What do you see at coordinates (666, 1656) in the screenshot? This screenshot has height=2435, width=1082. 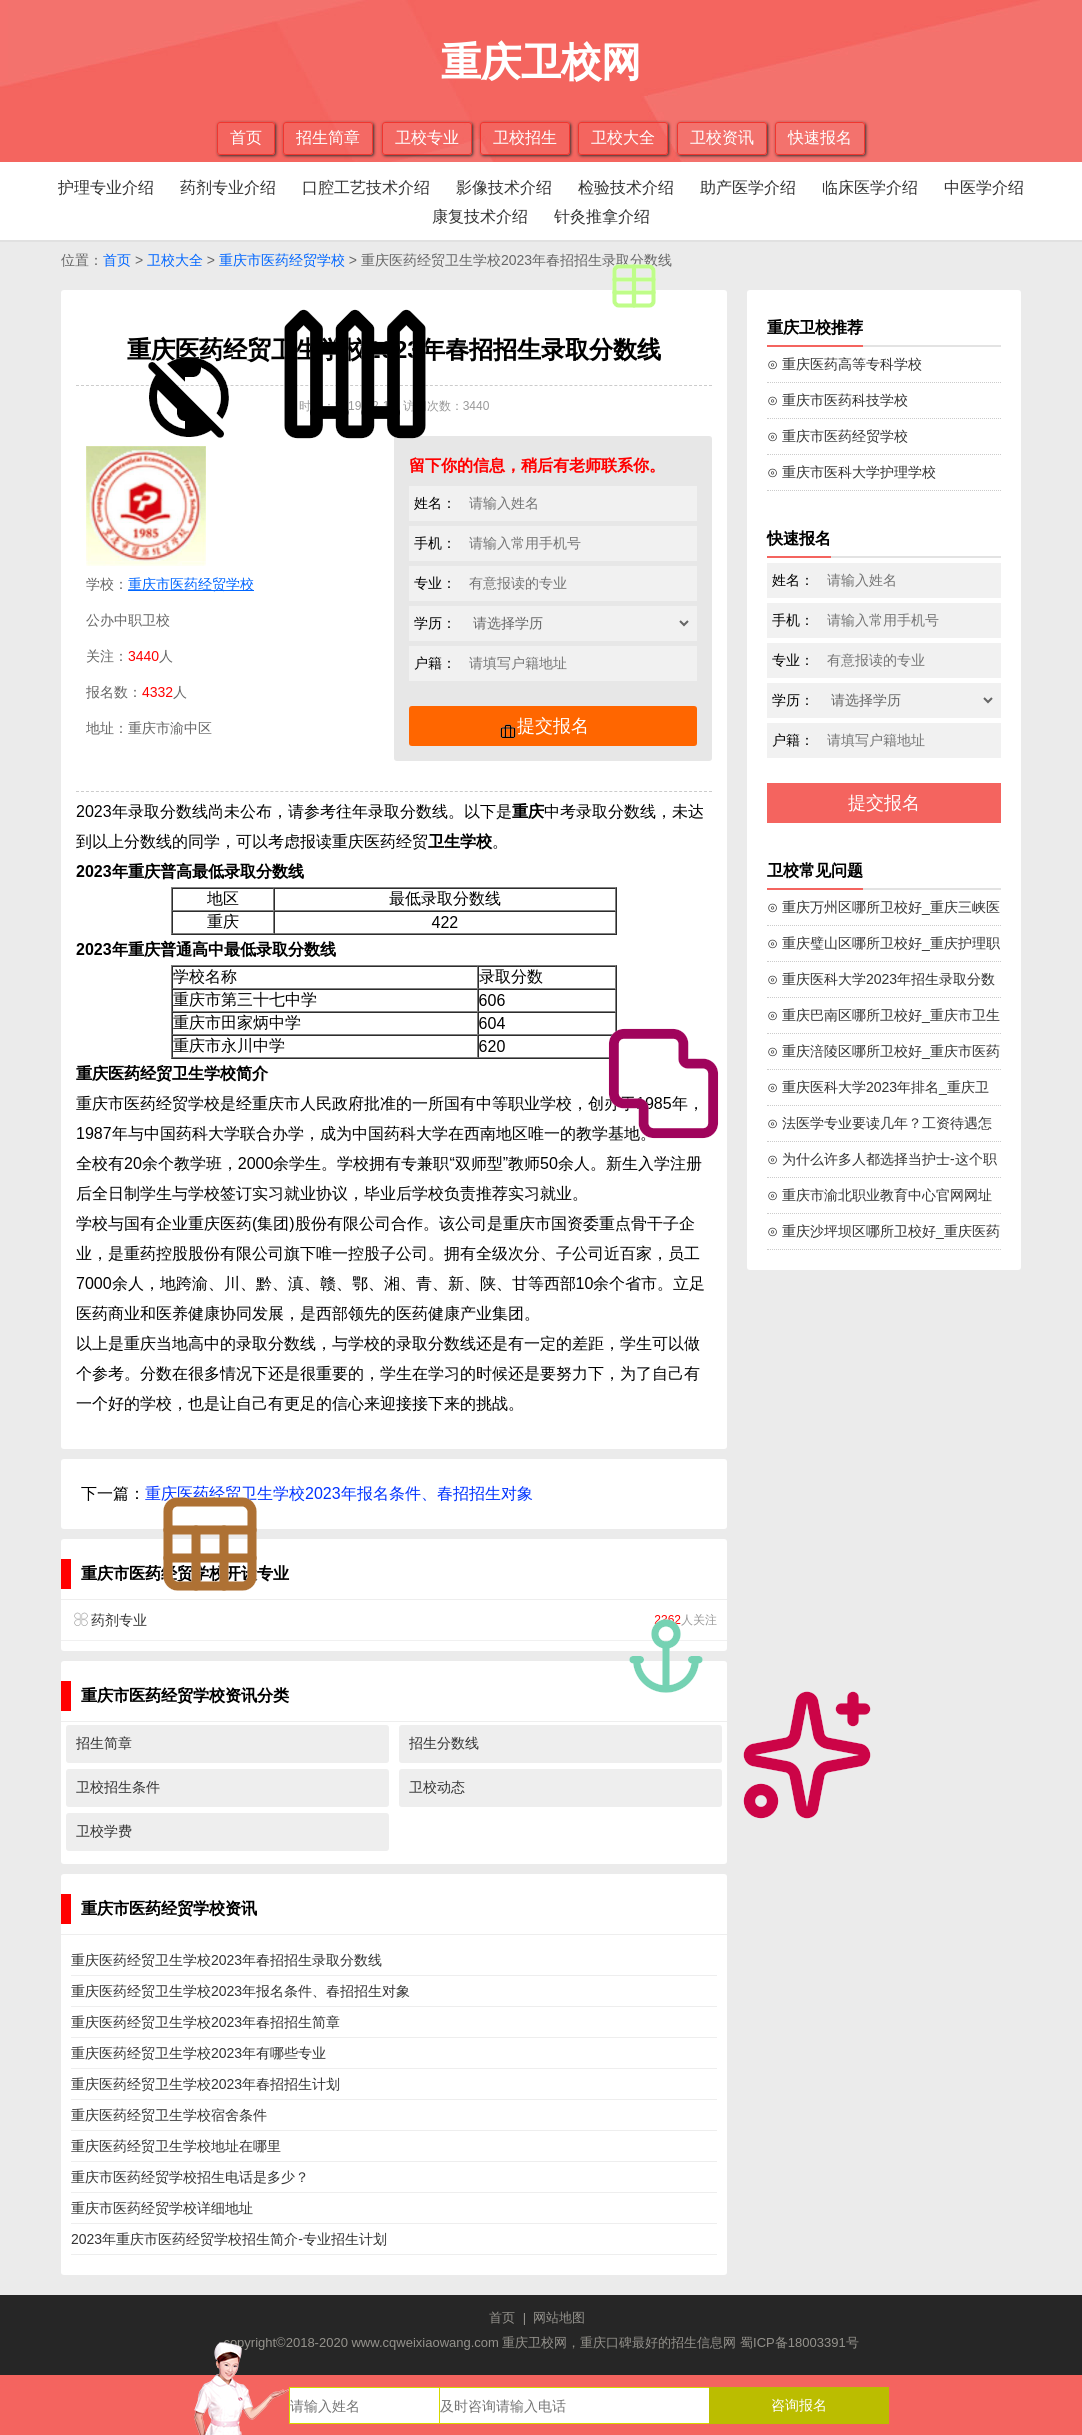 I see `anchor element to a fixed position` at bounding box center [666, 1656].